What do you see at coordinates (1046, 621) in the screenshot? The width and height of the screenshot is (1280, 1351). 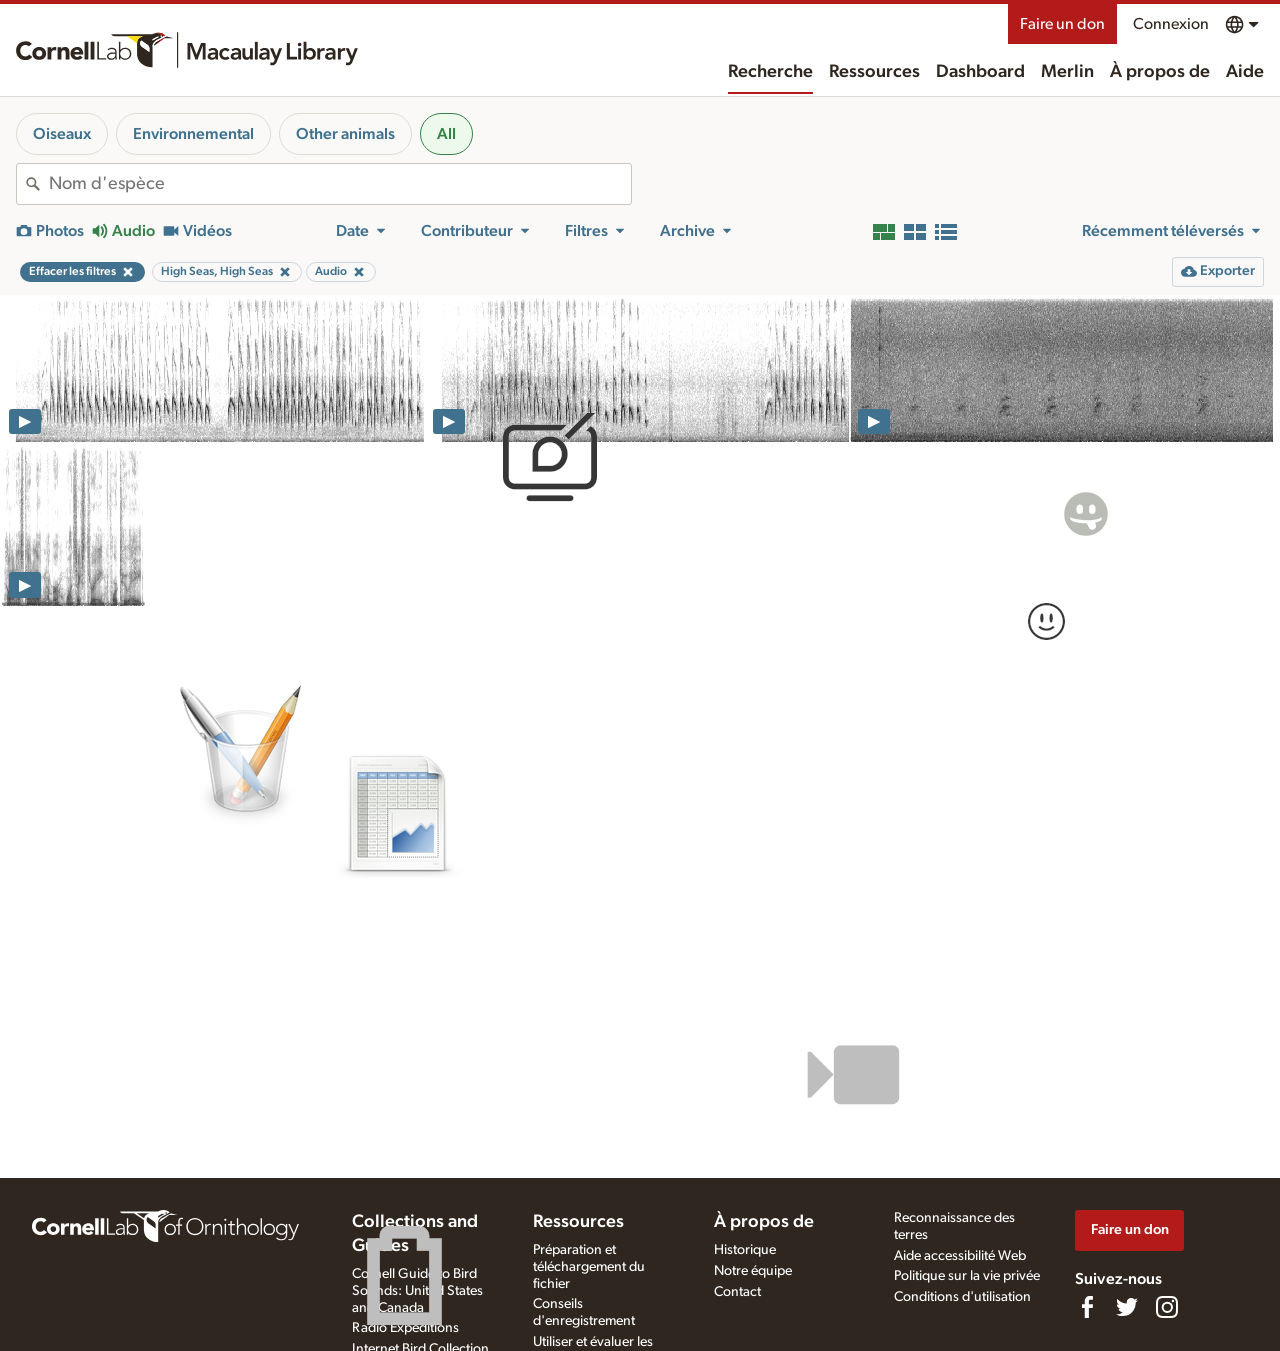 I see `access people and smiley emoji category` at bounding box center [1046, 621].